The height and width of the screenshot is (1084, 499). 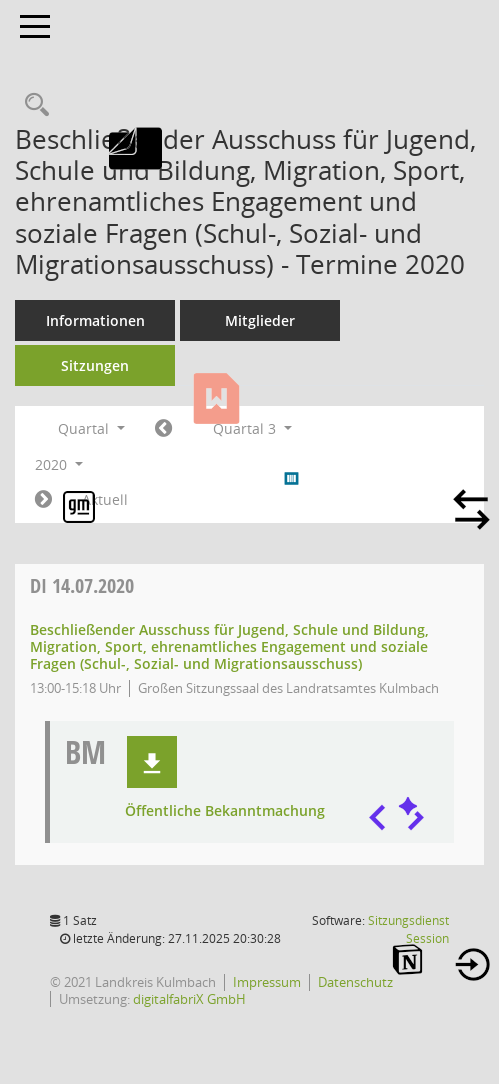 I want to click on open Notion app, so click(x=407, y=959).